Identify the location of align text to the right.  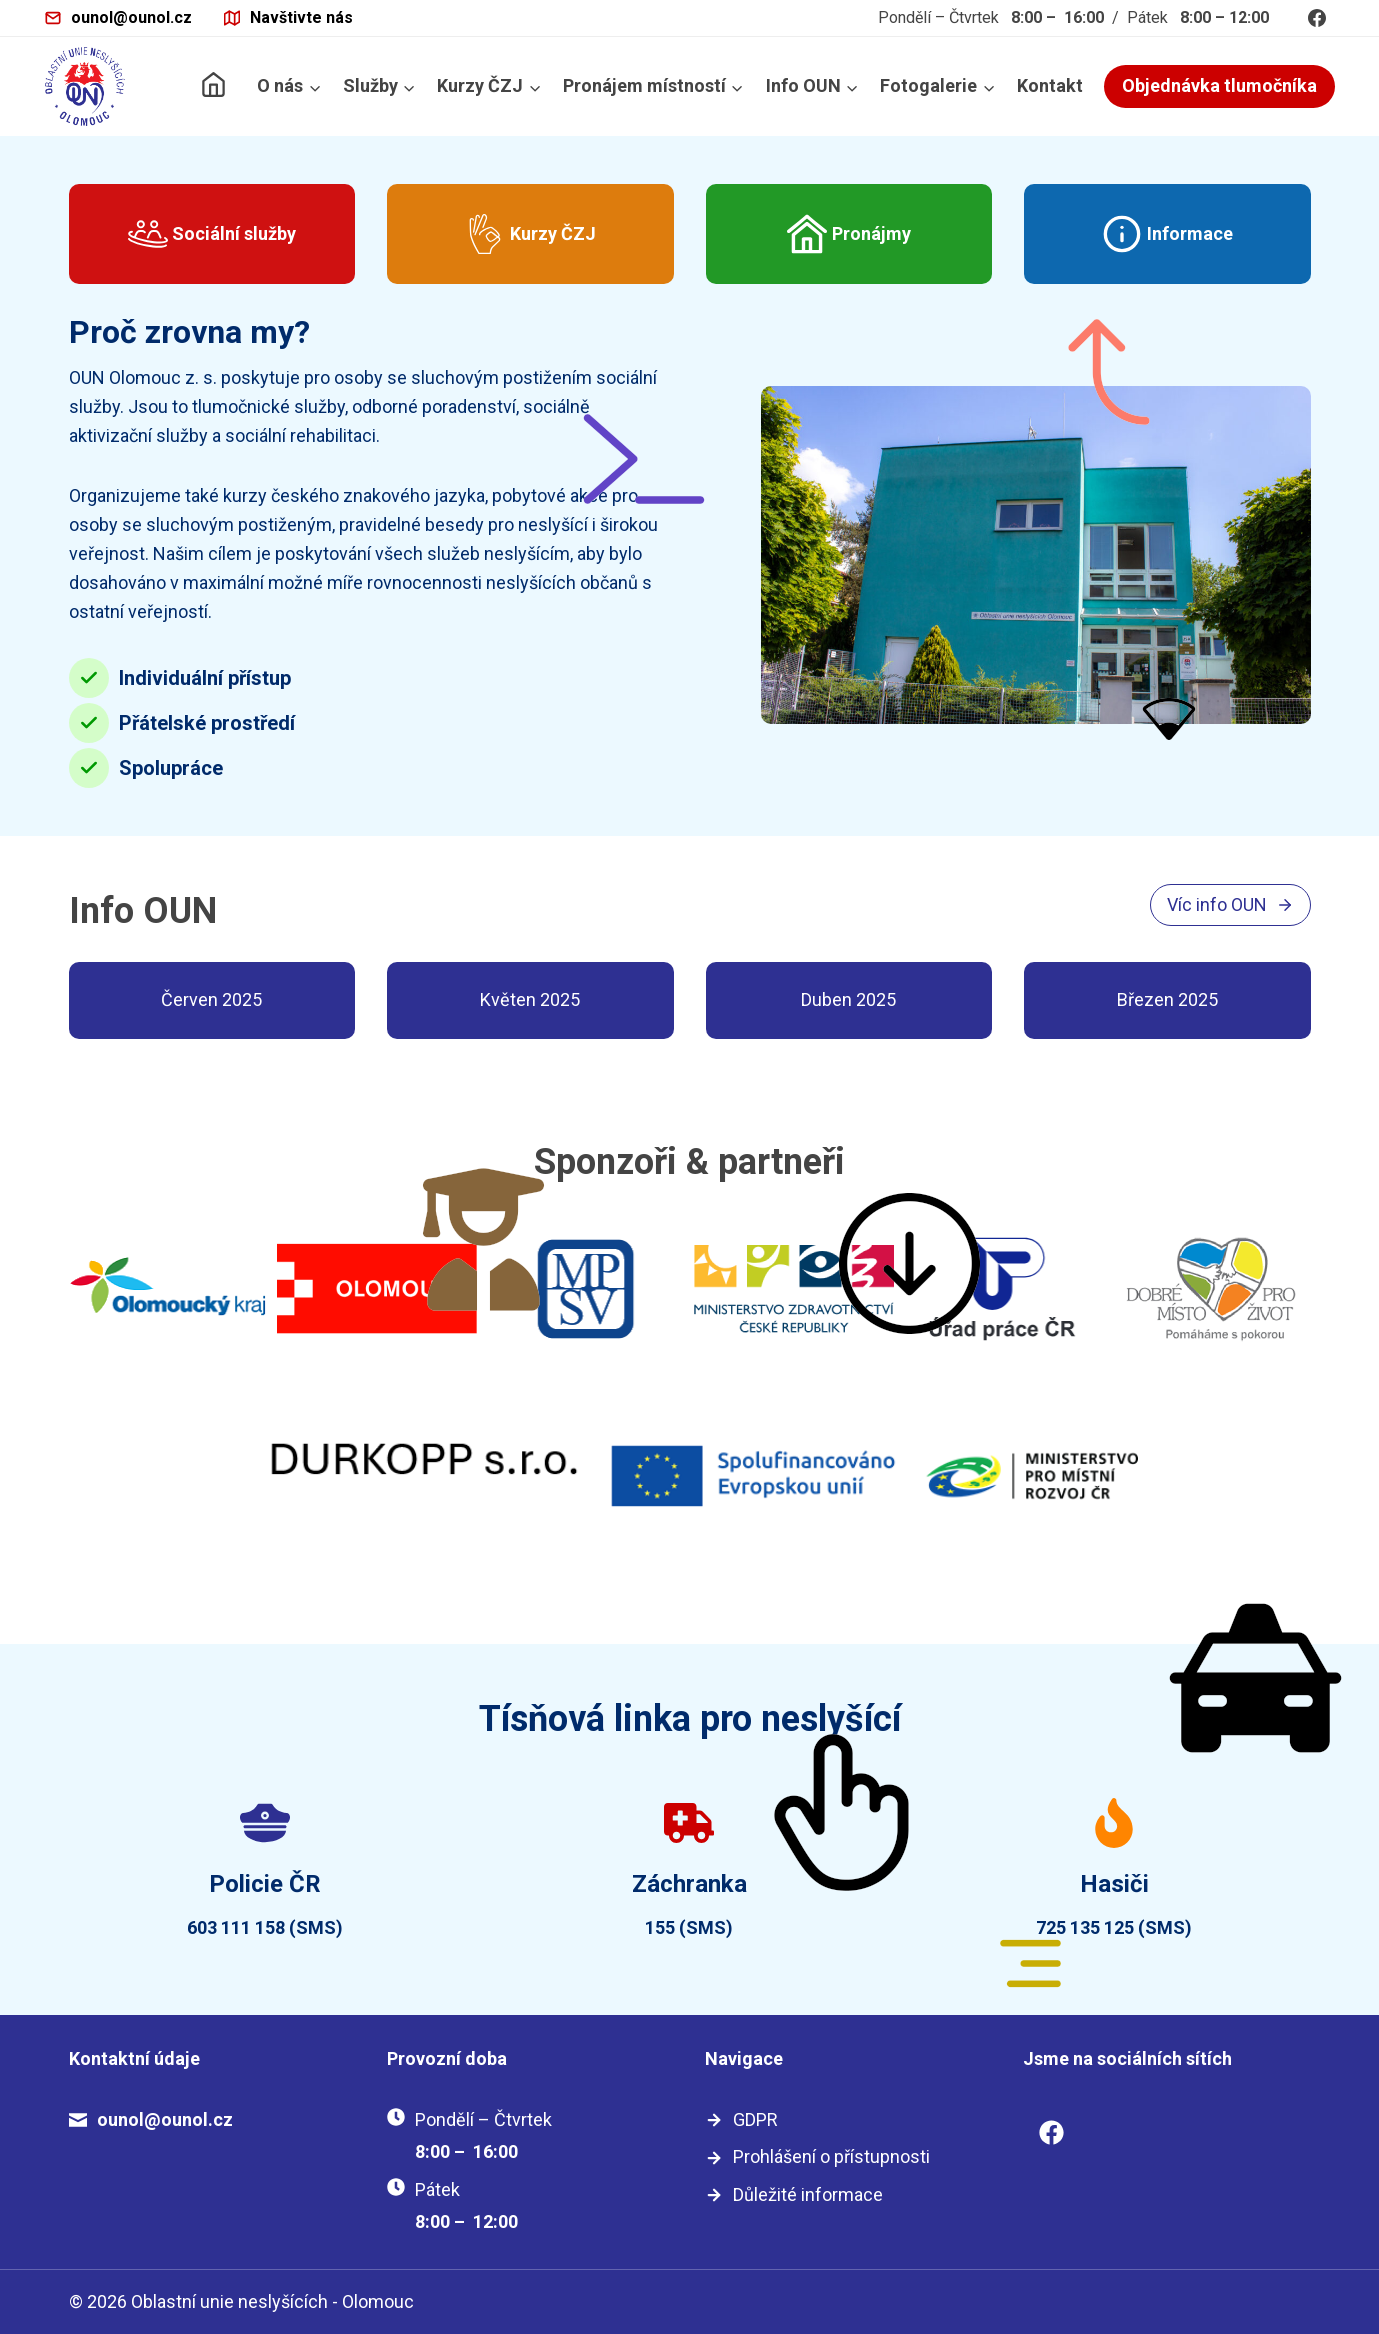
(1030, 1963).